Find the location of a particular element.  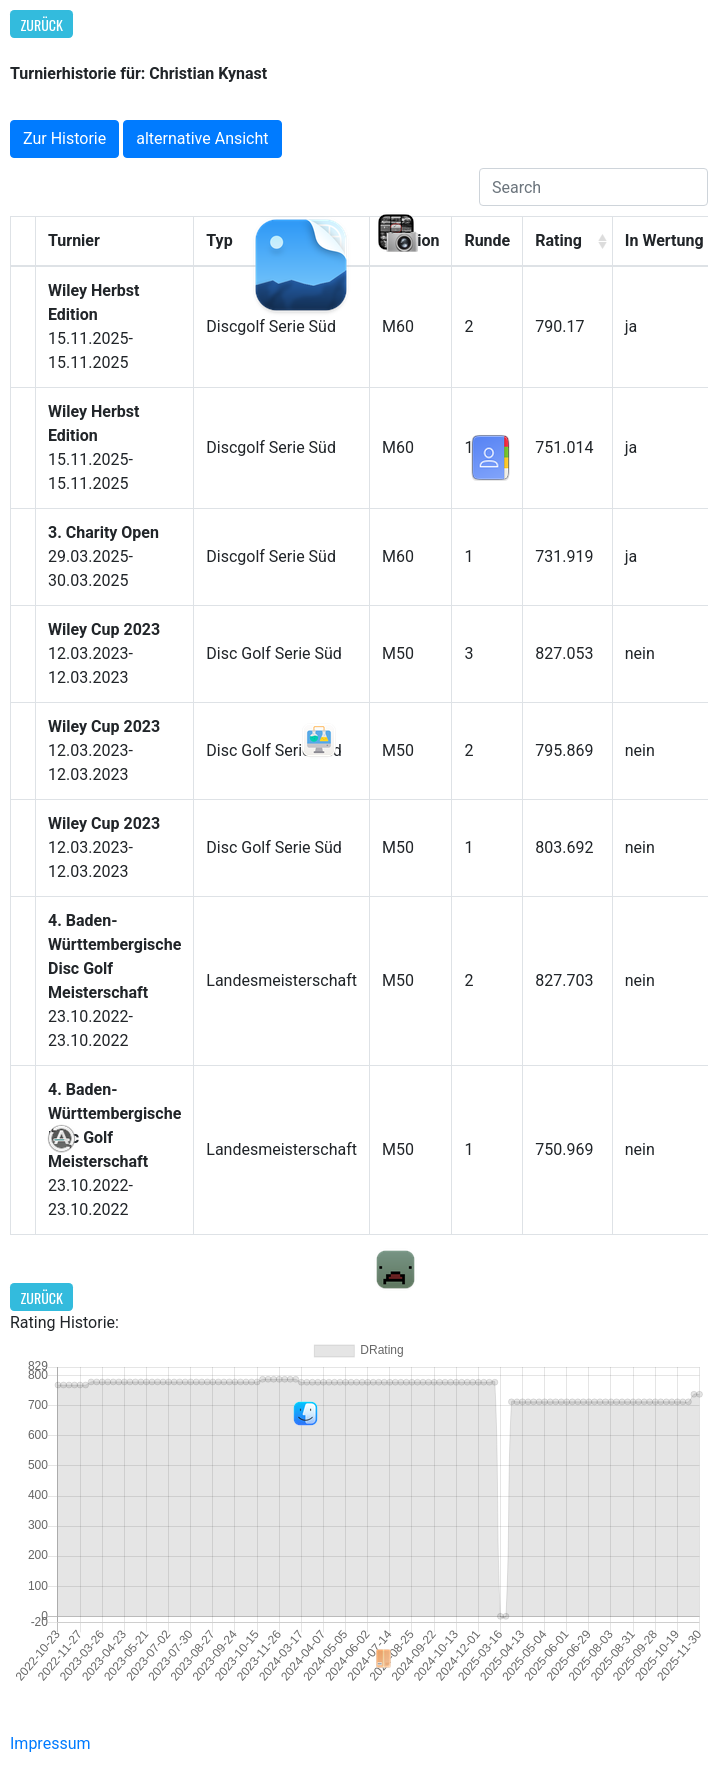

compressed file or archive is located at coordinates (383, 1658).